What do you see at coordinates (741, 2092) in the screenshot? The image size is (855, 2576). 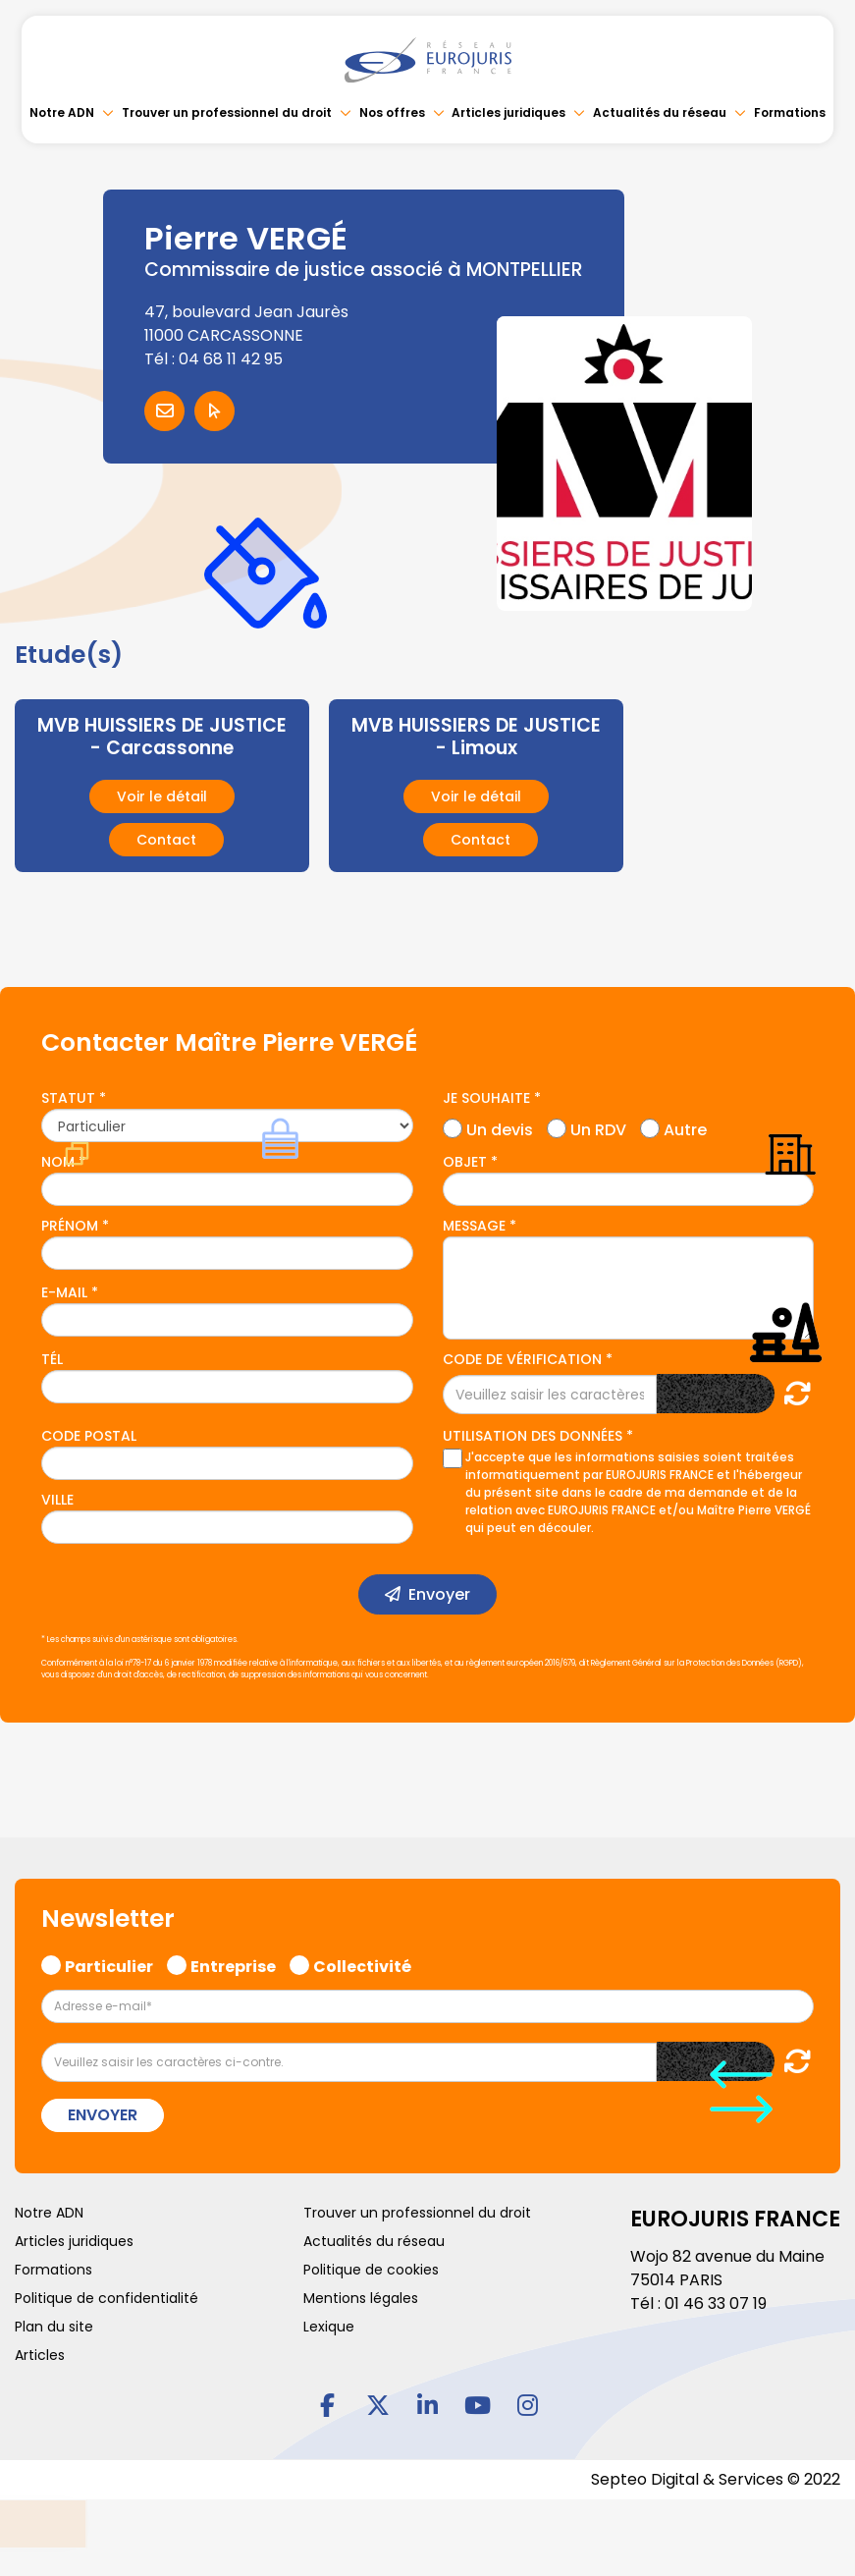 I see `swap or exchange items` at bounding box center [741, 2092].